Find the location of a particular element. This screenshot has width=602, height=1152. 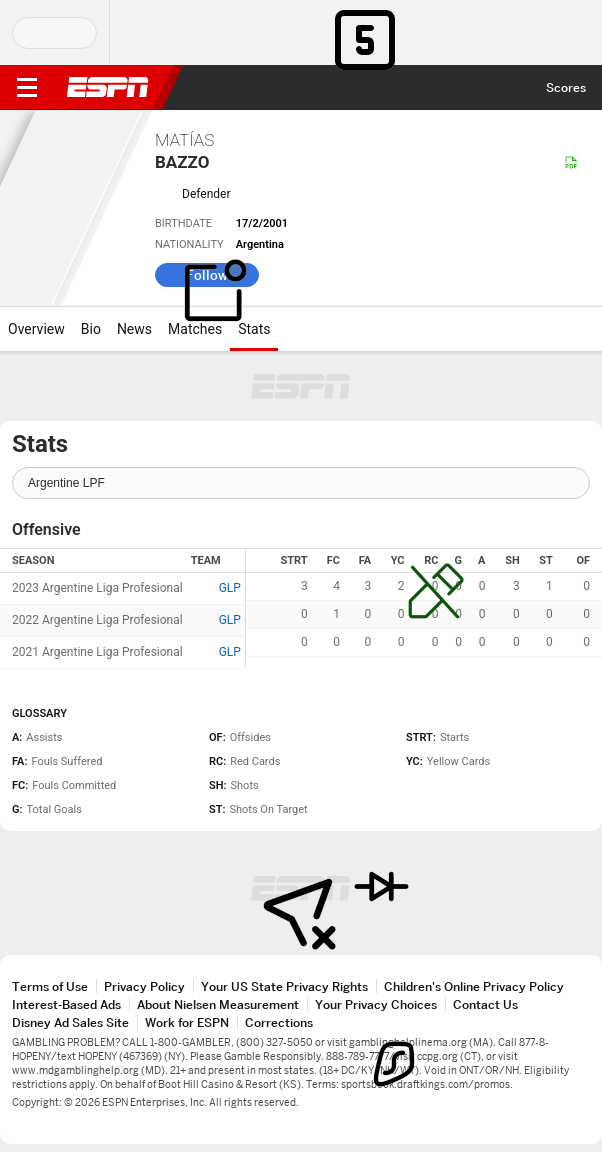

select or navigate to item number 5 is located at coordinates (365, 40).